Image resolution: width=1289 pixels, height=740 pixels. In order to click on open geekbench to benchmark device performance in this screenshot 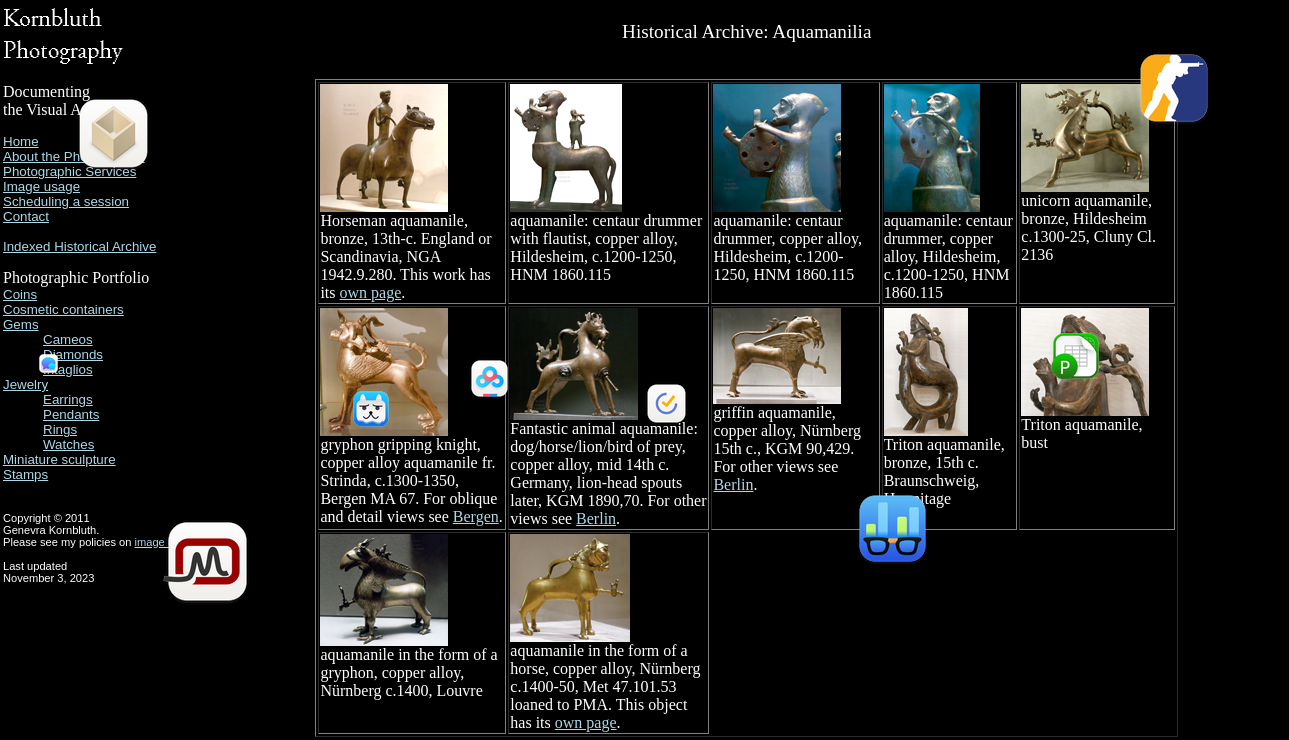, I will do `click(892, 528)`.